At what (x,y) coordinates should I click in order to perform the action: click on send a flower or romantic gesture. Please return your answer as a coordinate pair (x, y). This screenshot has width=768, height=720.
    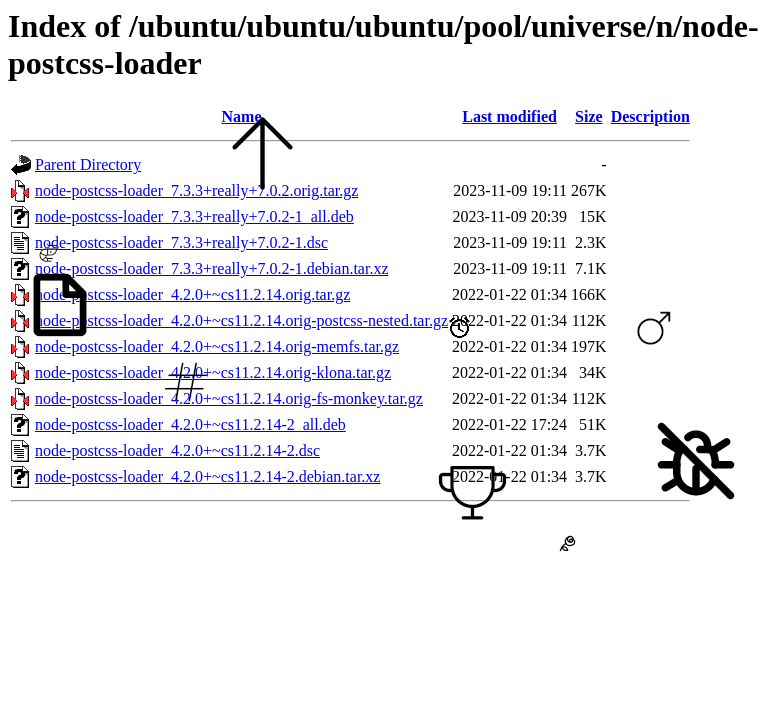
    Looking at the image, I should click on (567, 543).